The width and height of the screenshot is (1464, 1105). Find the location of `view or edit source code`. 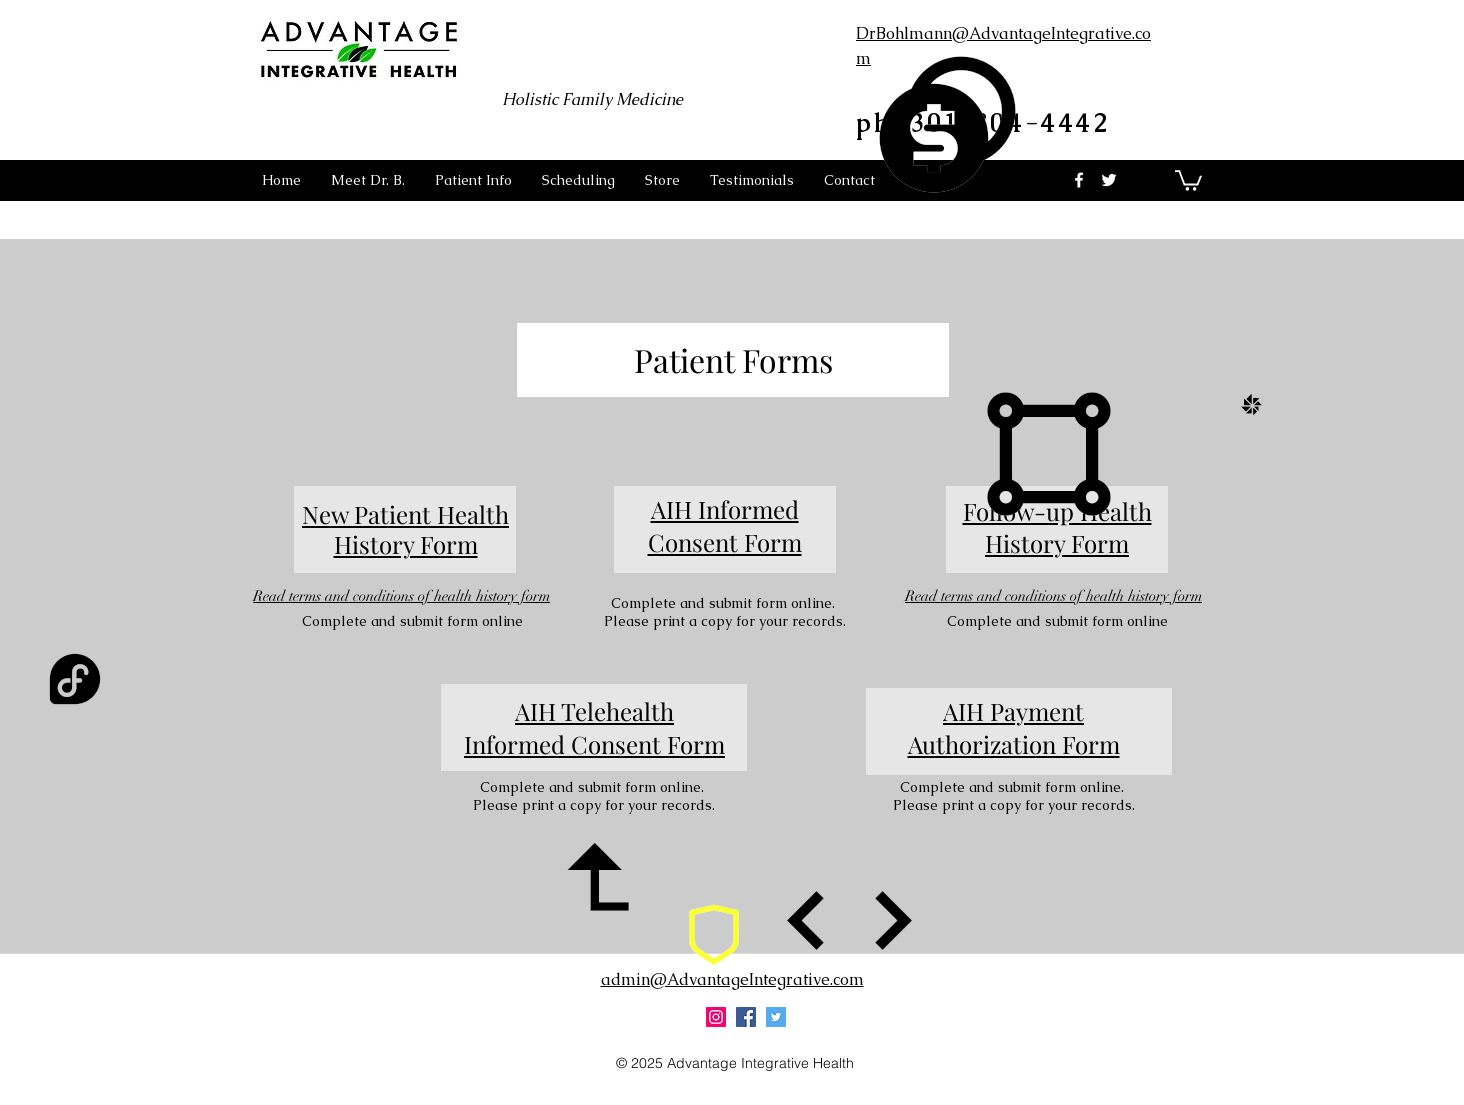

view or edit source code is located at coordinates (849, 920).